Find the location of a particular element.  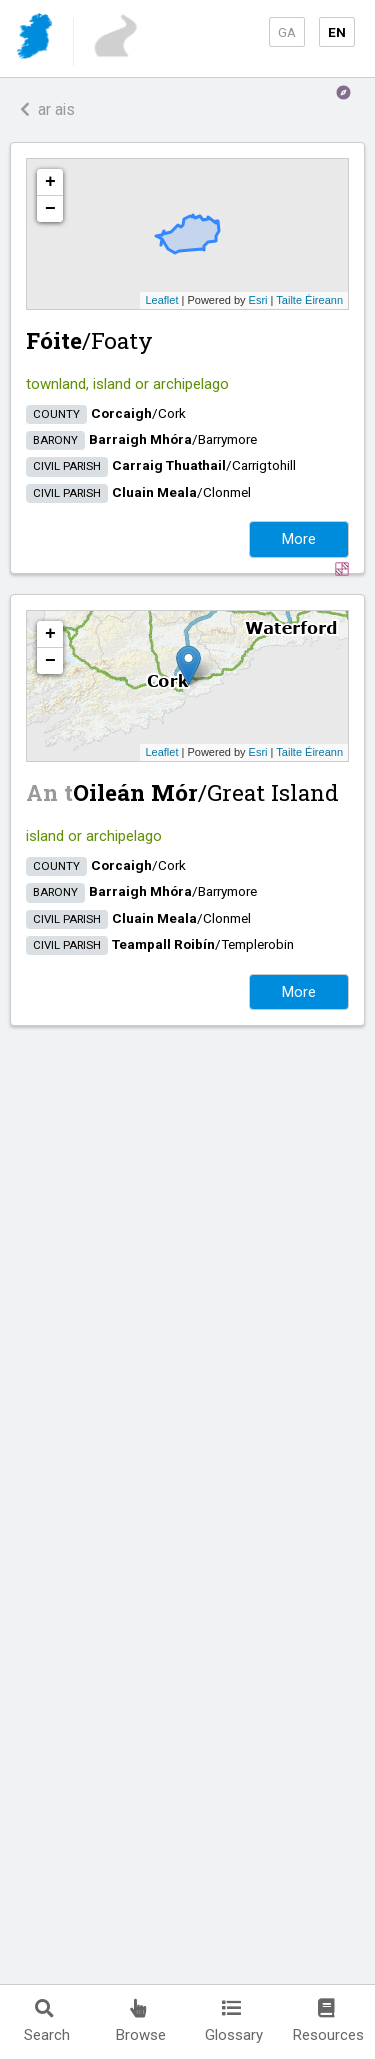

access navigation or directional features is located at coordinates (343, 92).